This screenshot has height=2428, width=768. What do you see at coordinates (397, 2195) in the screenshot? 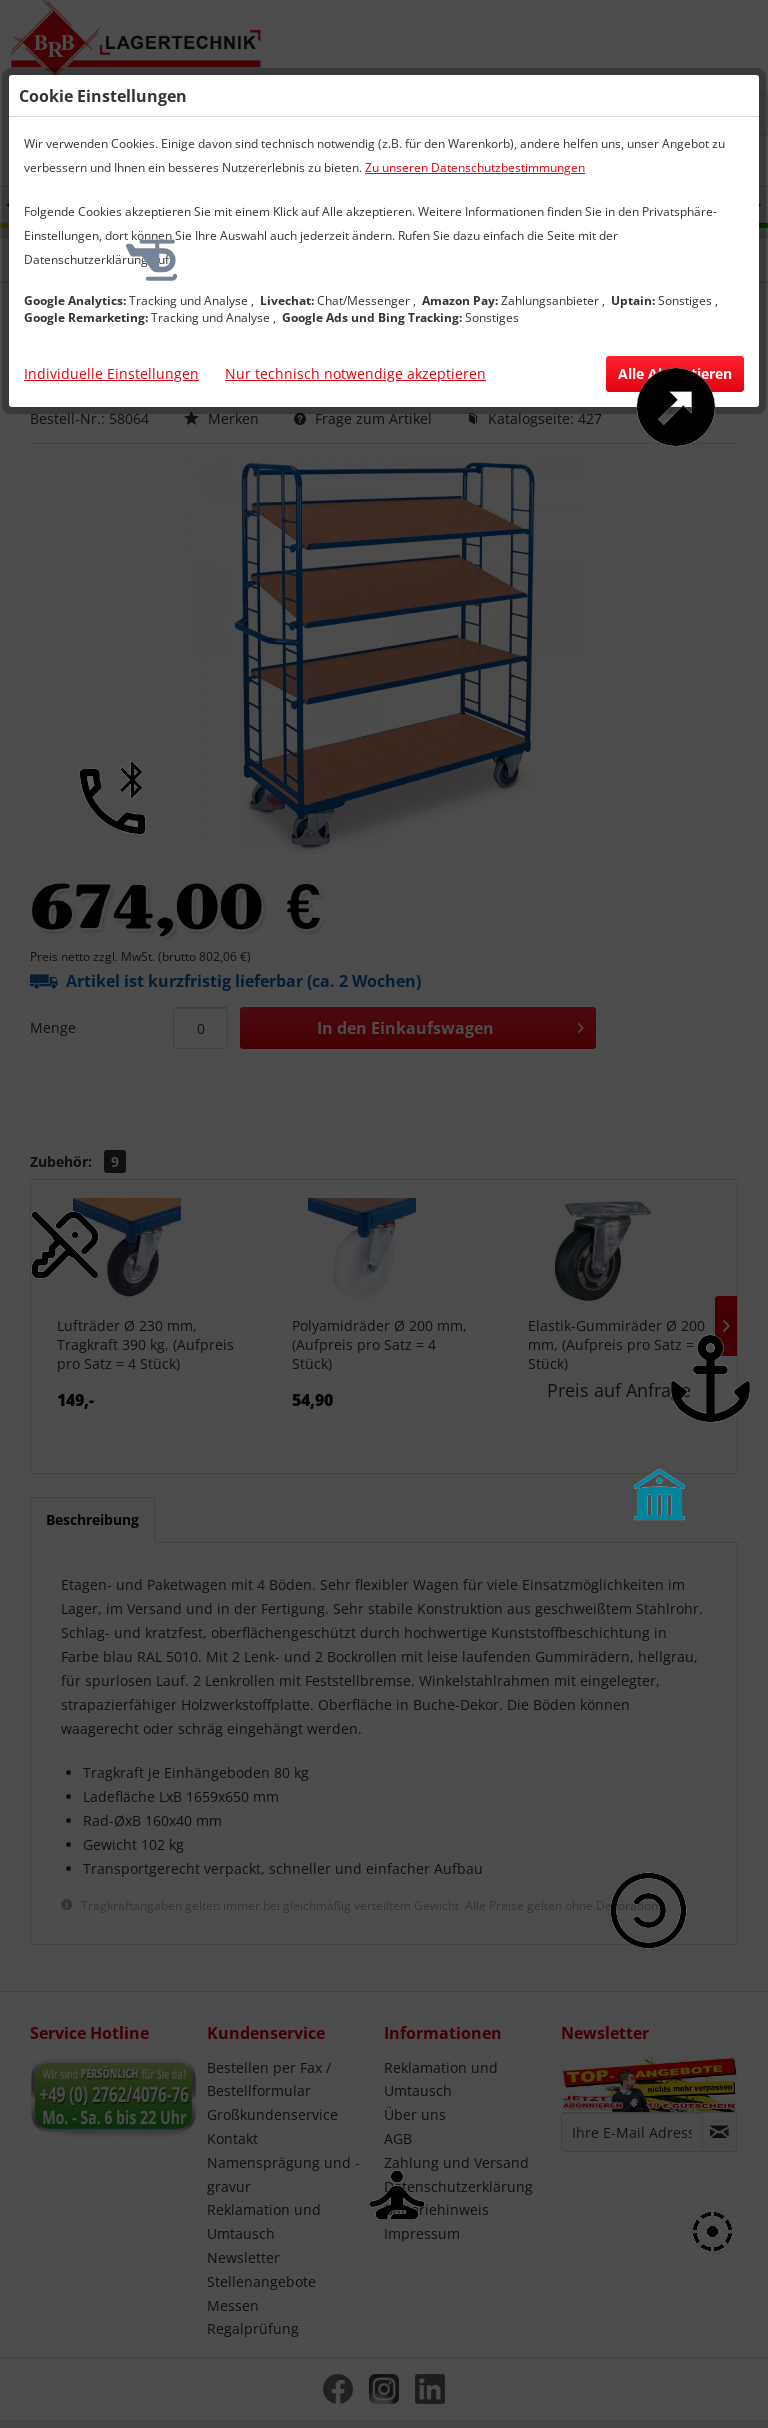
I see `access meditation or mindfulness features` at bounding box center [397, 2195].